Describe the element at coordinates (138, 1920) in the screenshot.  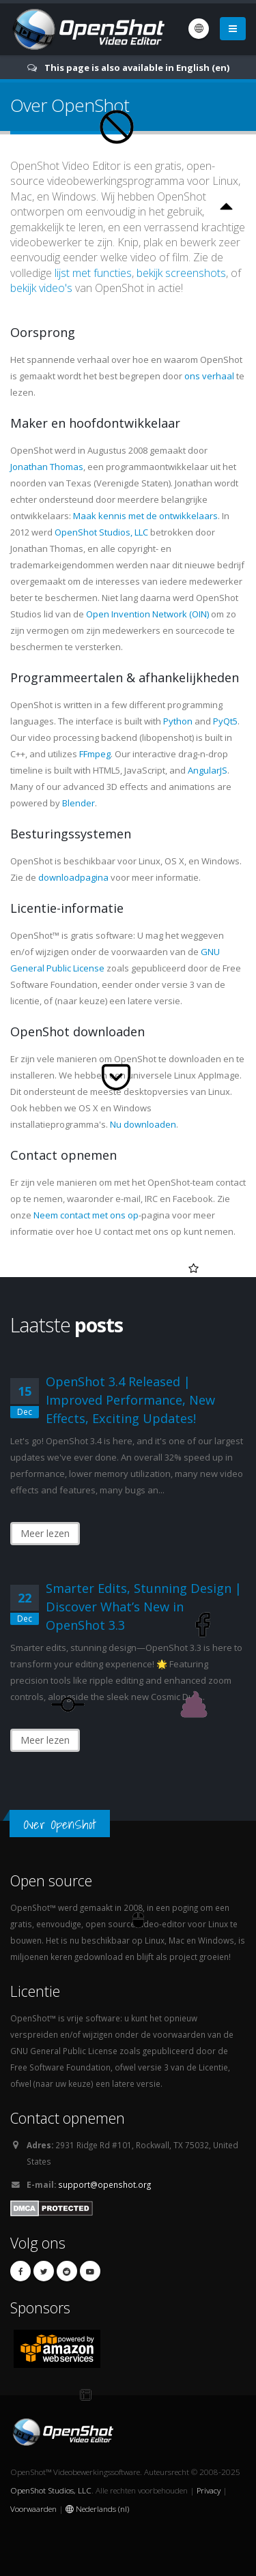
I see `mouse settings or preferences` at that location.